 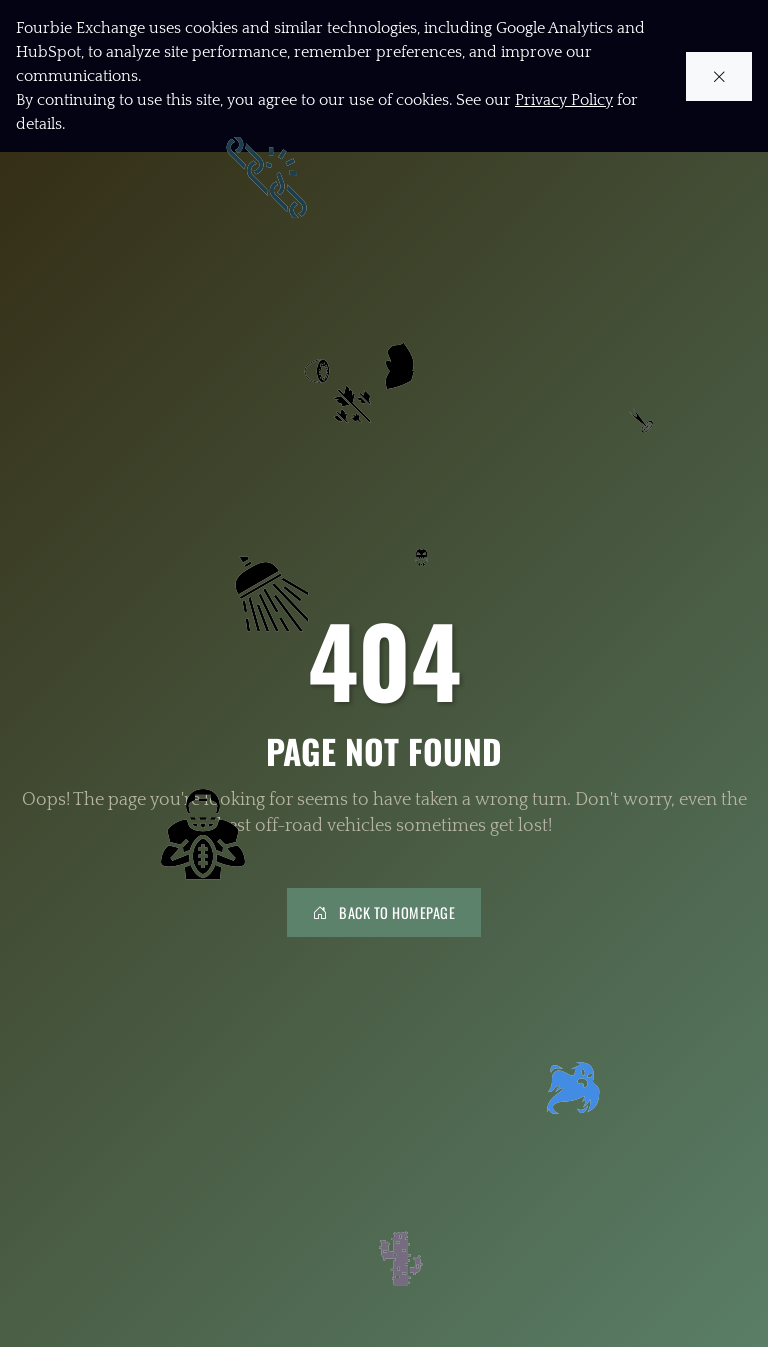 I want to click on select South Korea as your country or region, so click(x=399, y=367).